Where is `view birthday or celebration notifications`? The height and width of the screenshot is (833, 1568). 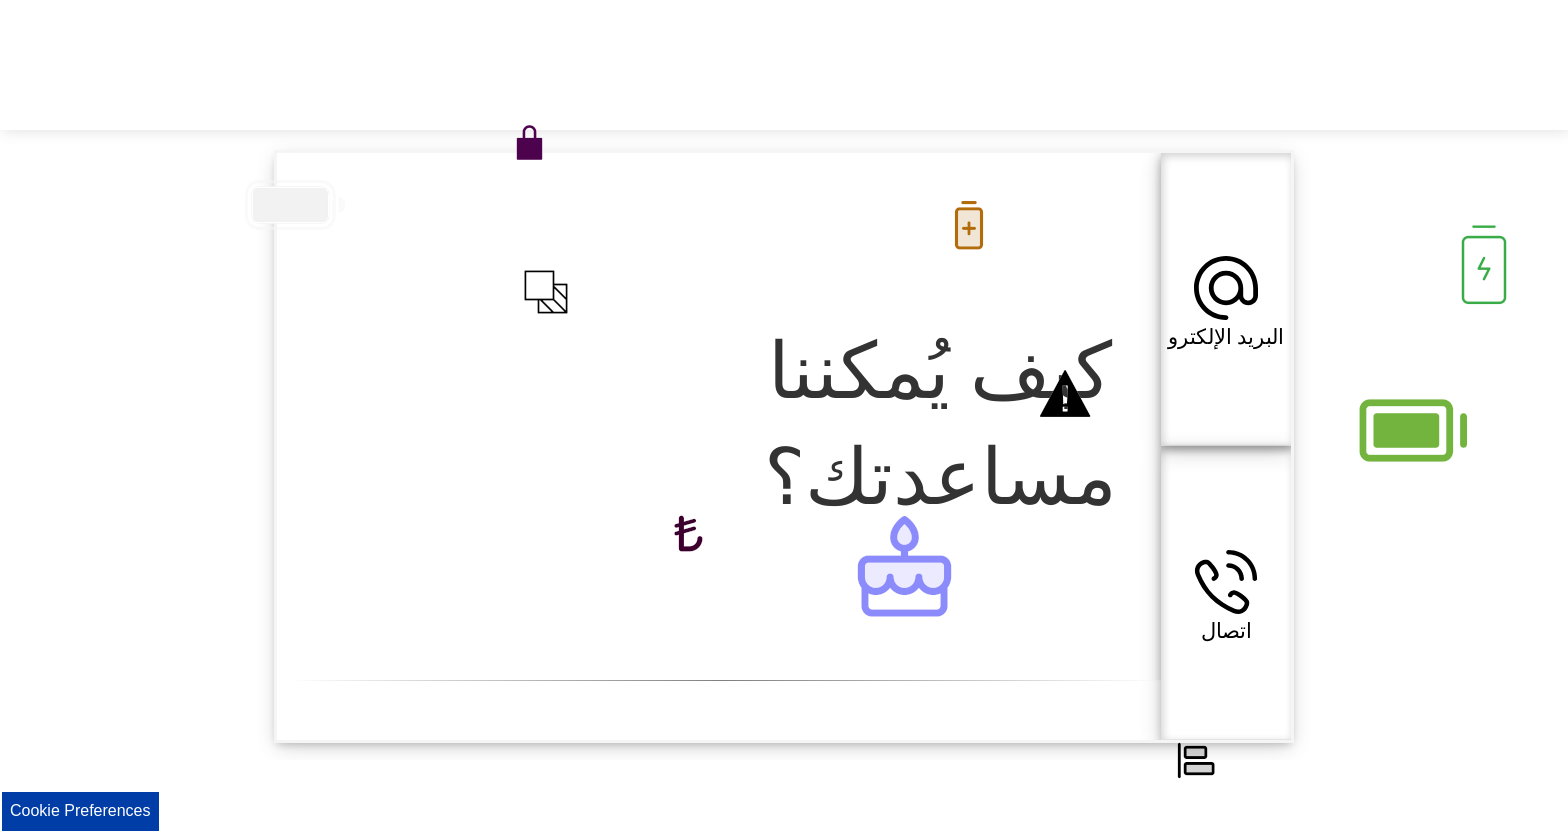
view birthday or celebration notifications is located at coordinates (904, 573).